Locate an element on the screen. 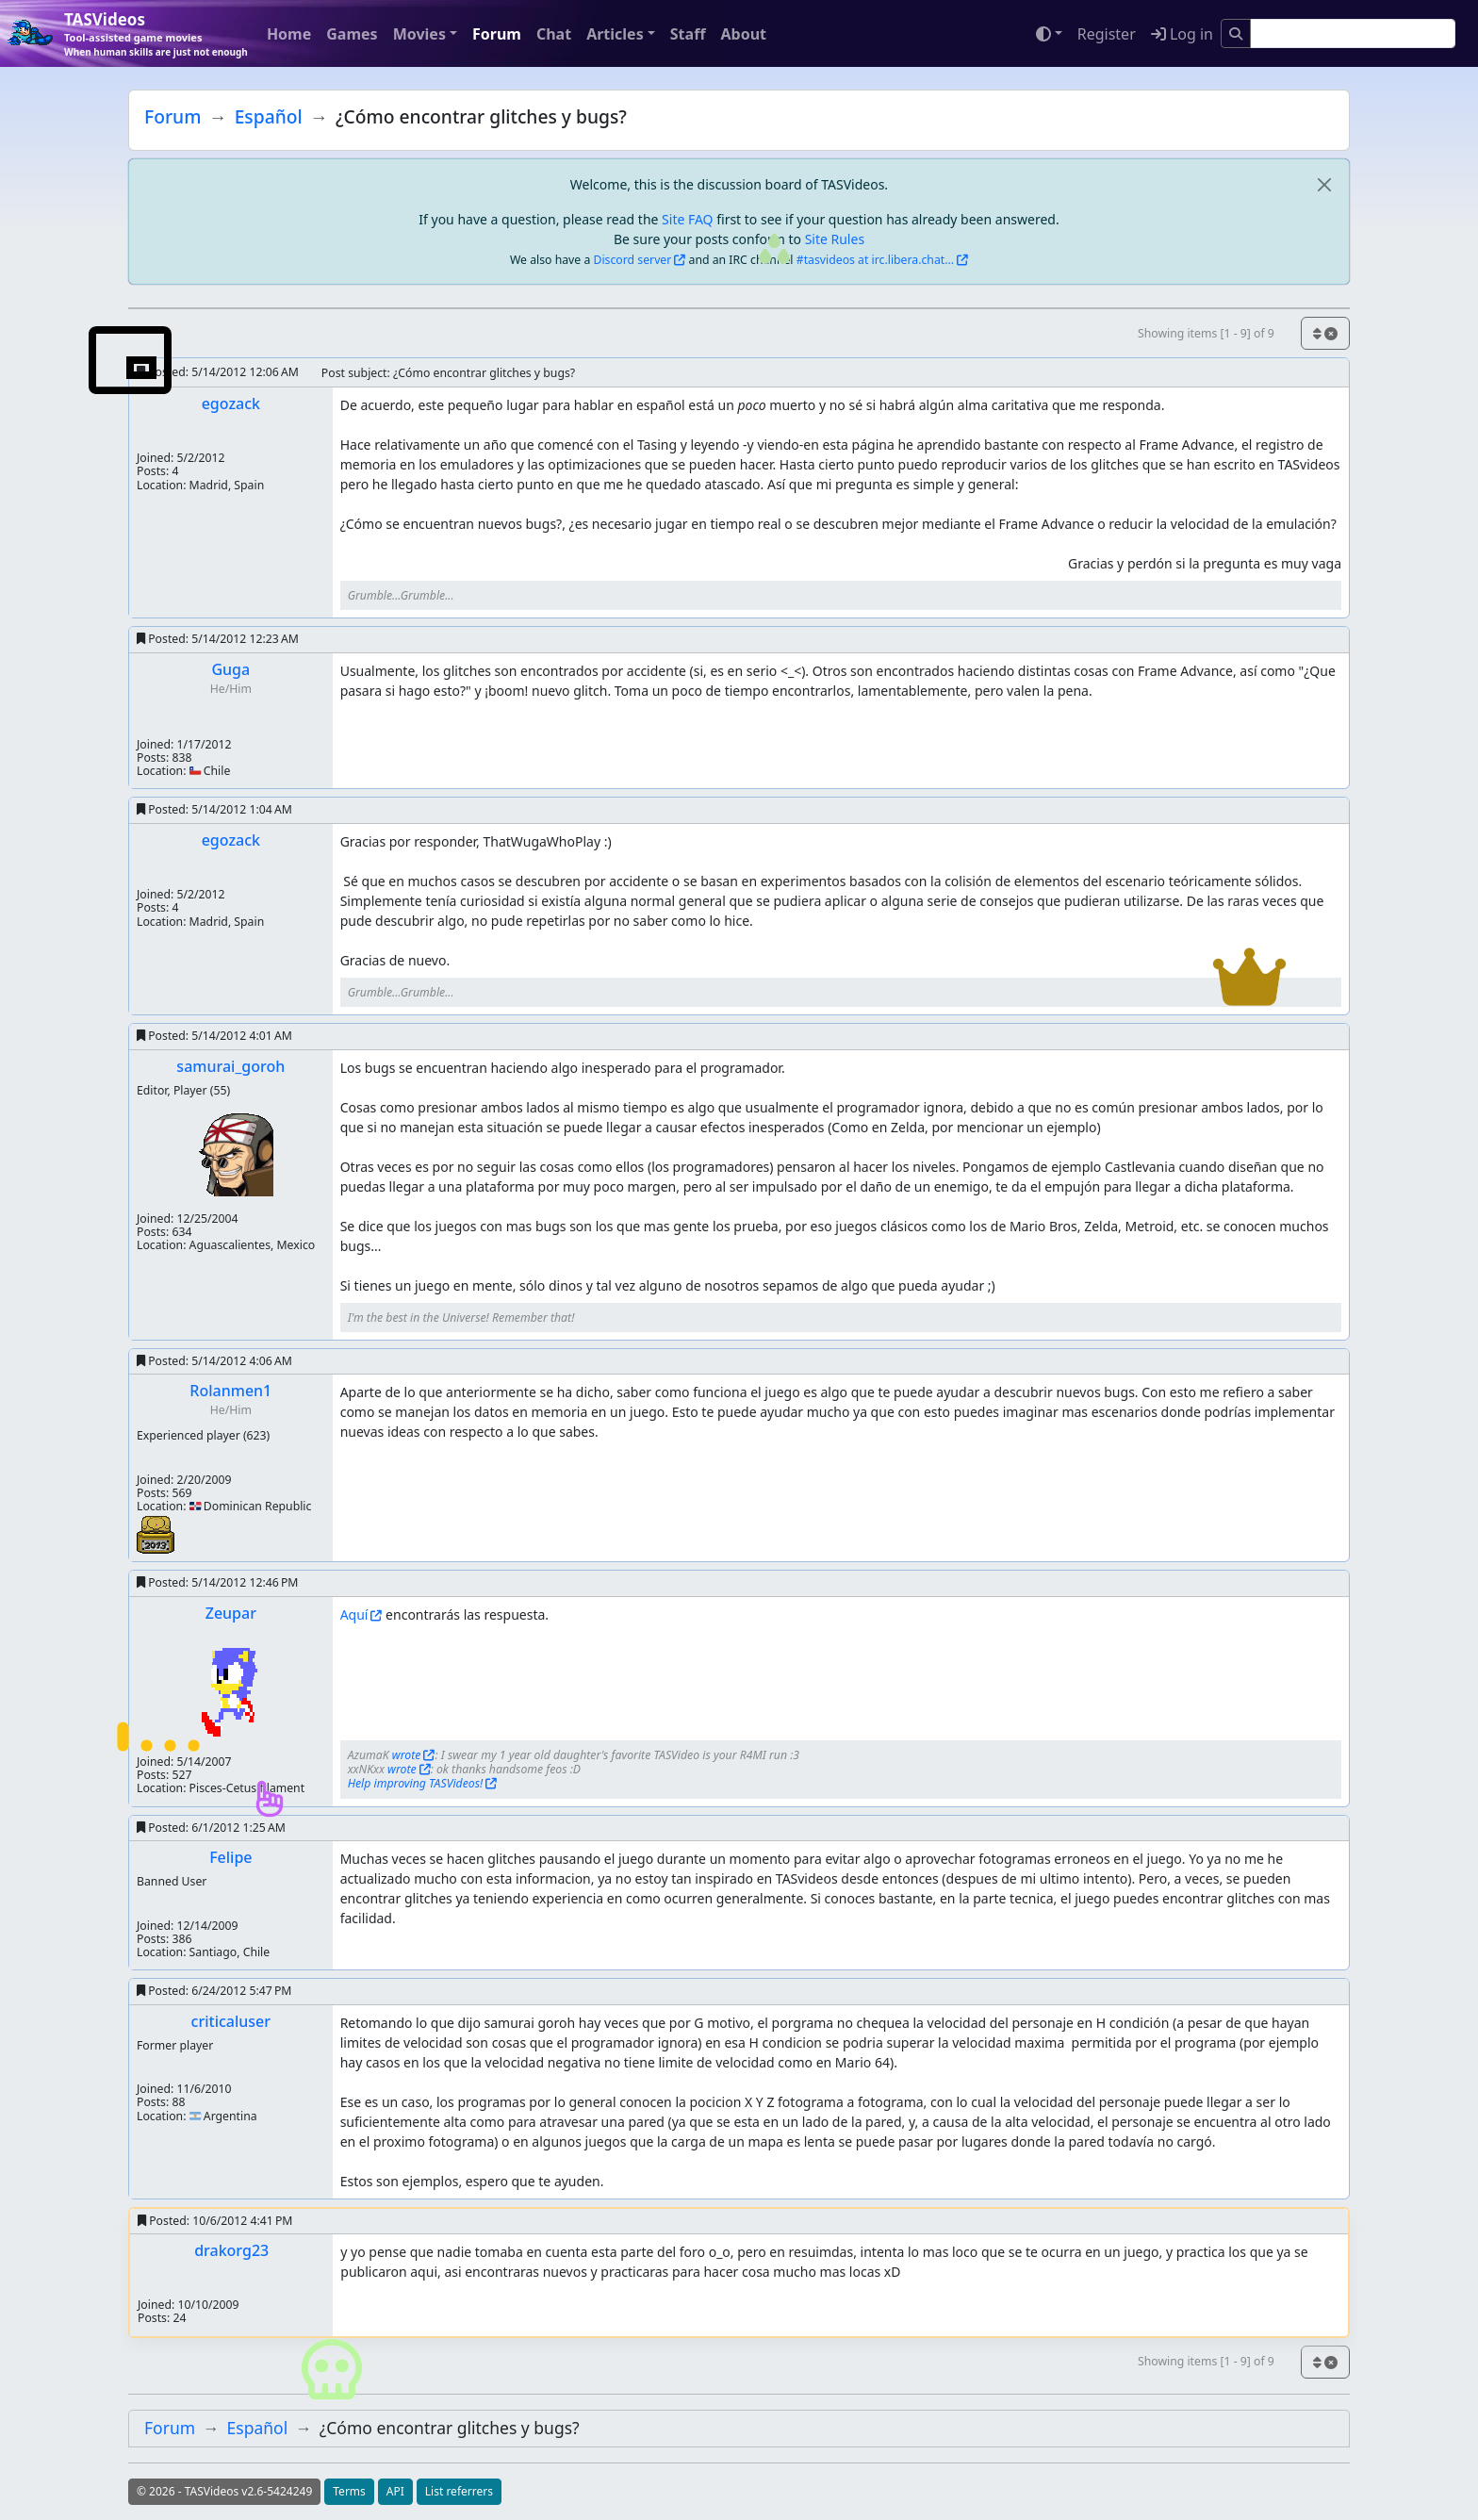 Image resolution: width=1478 pixels, height=2520 pixels. indicates dangerous or harmful content is located at coordinates (332, 2369).